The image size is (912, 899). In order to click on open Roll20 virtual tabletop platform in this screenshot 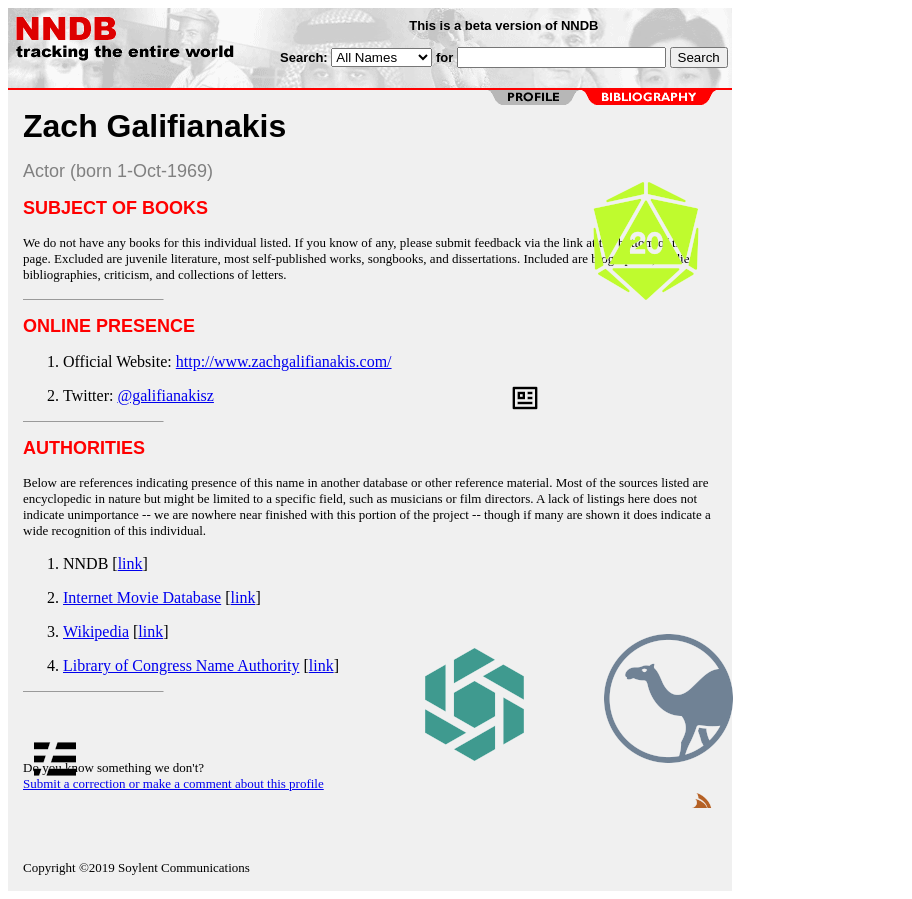, I will do `click(646, 241)`.